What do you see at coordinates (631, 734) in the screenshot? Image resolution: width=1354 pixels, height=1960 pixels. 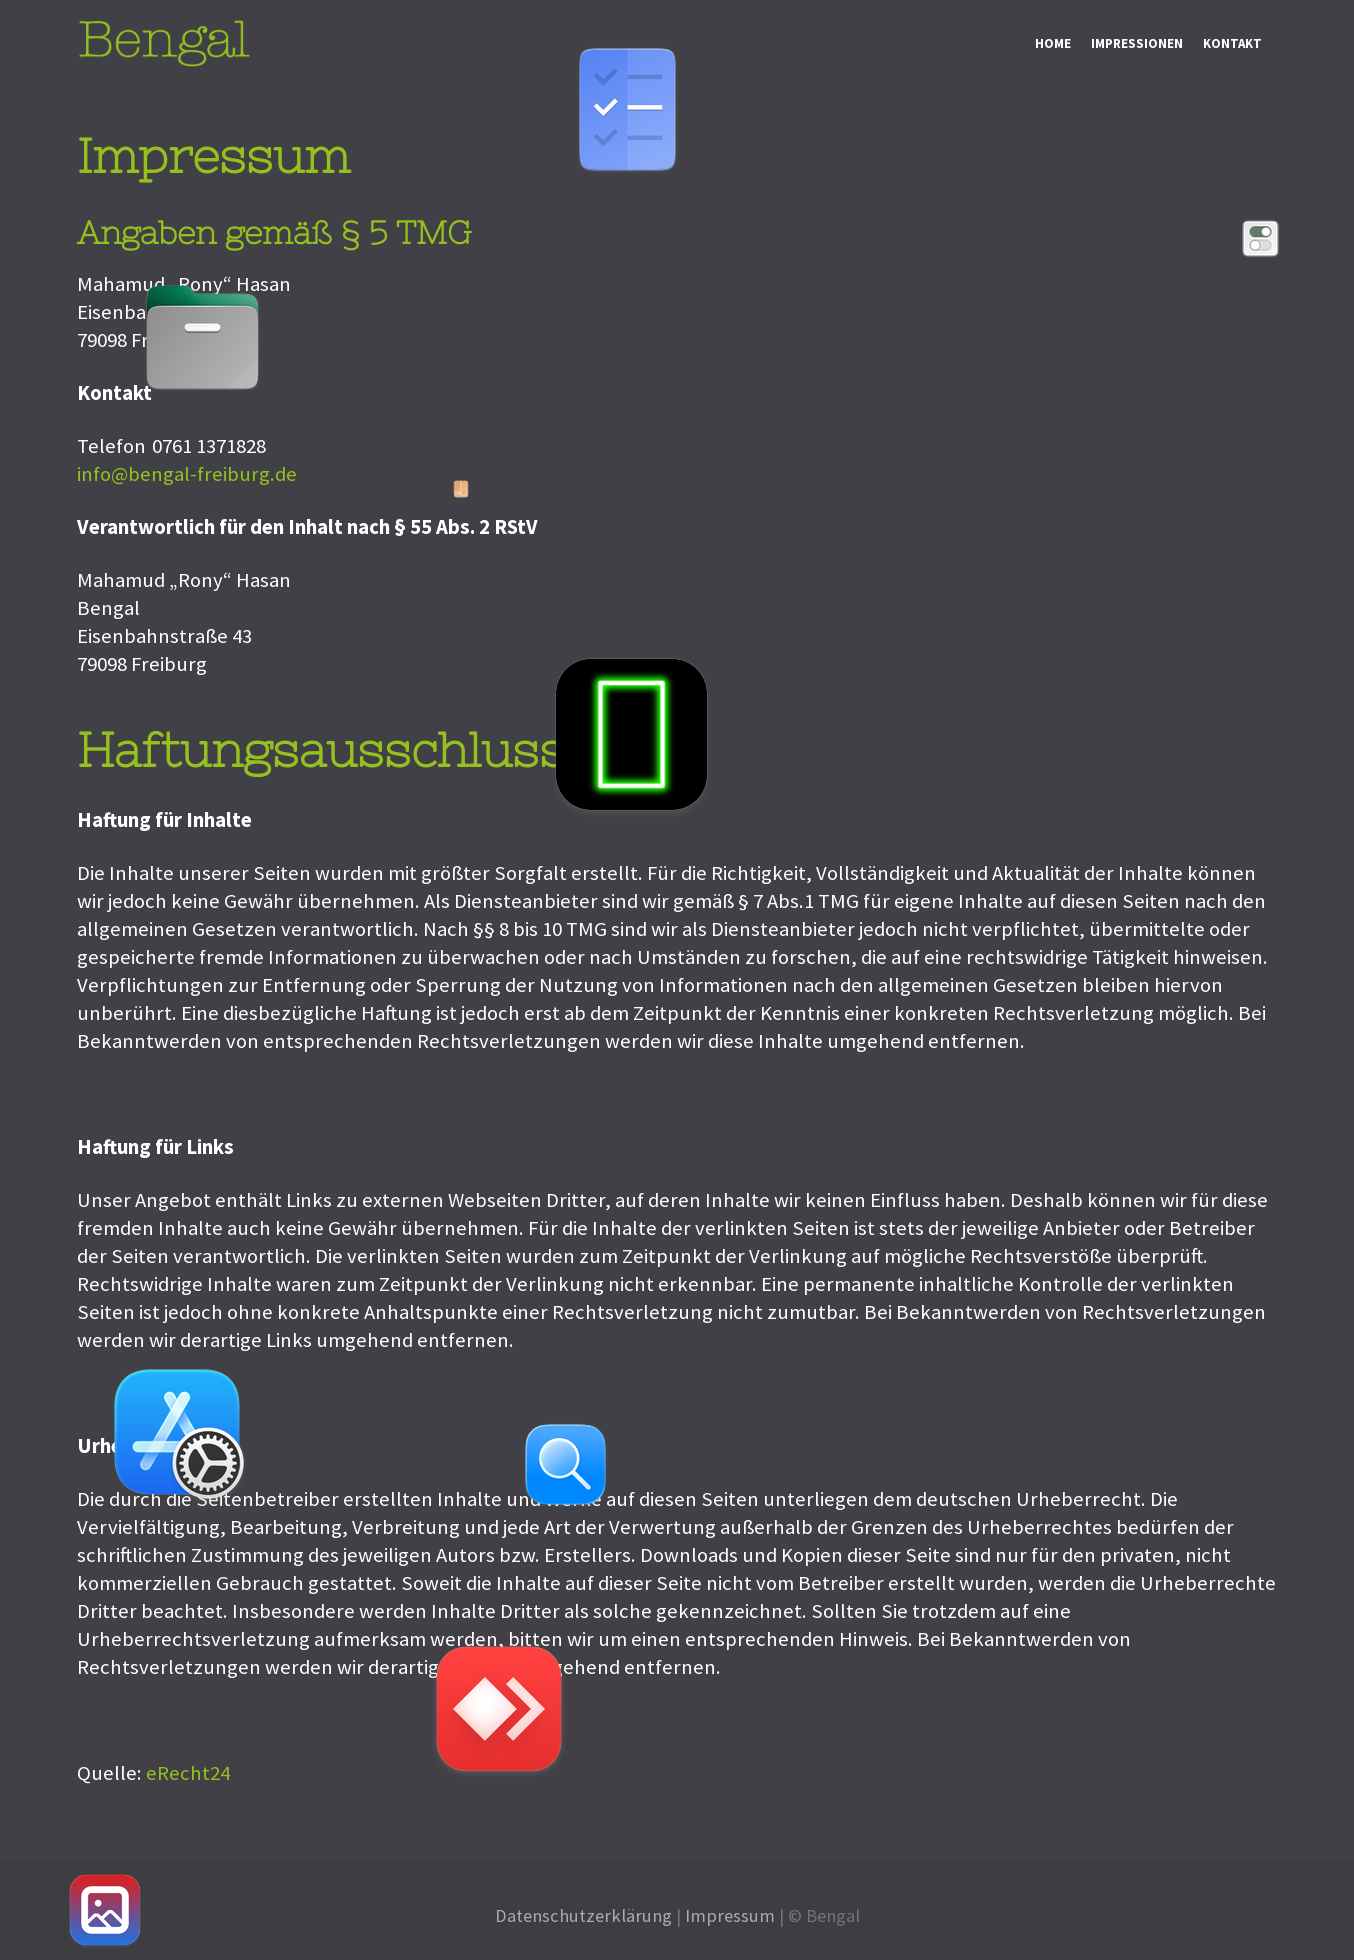 I see `launch portal reloaded game` at bounding box center [631, 734].